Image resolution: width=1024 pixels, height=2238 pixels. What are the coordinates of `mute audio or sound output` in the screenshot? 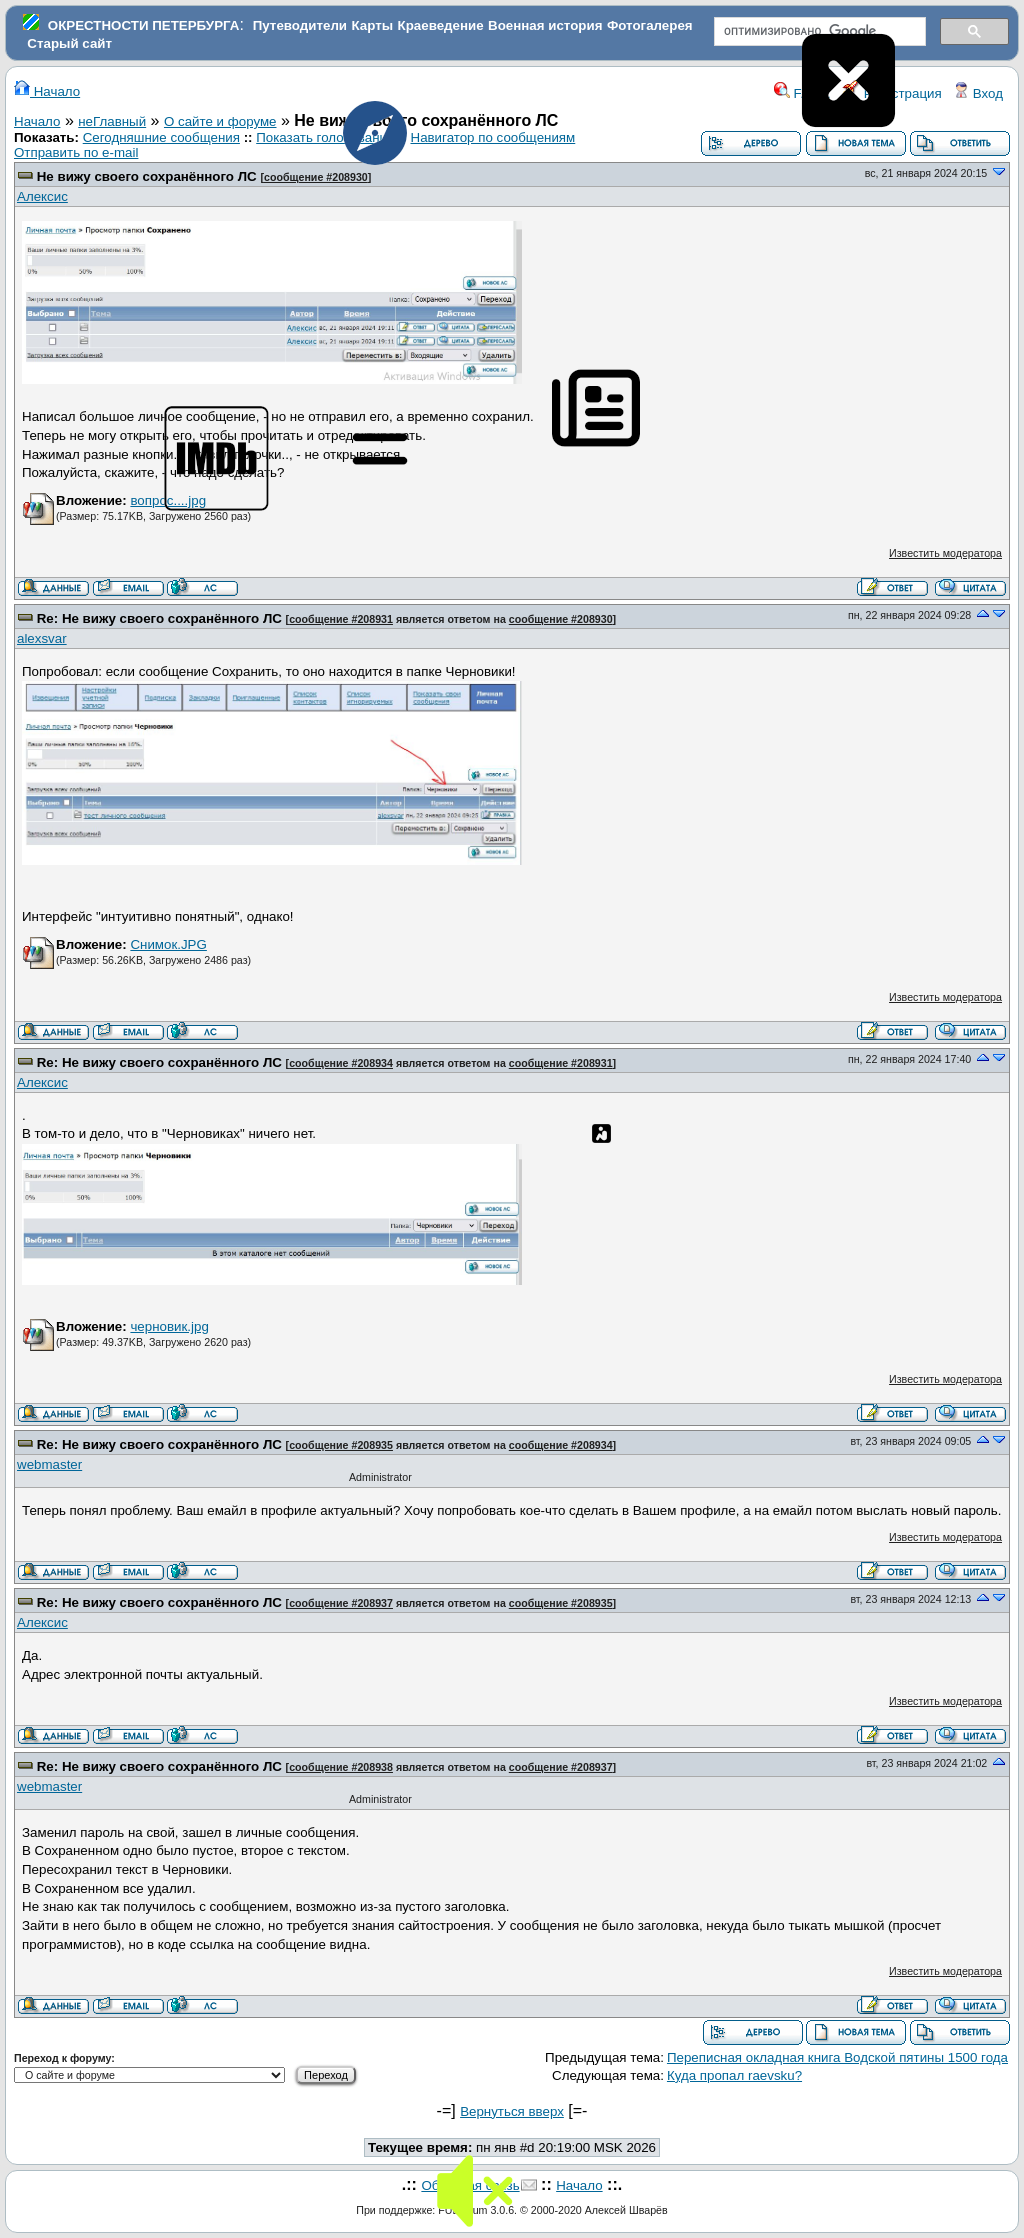 It's located at (473, 2191).